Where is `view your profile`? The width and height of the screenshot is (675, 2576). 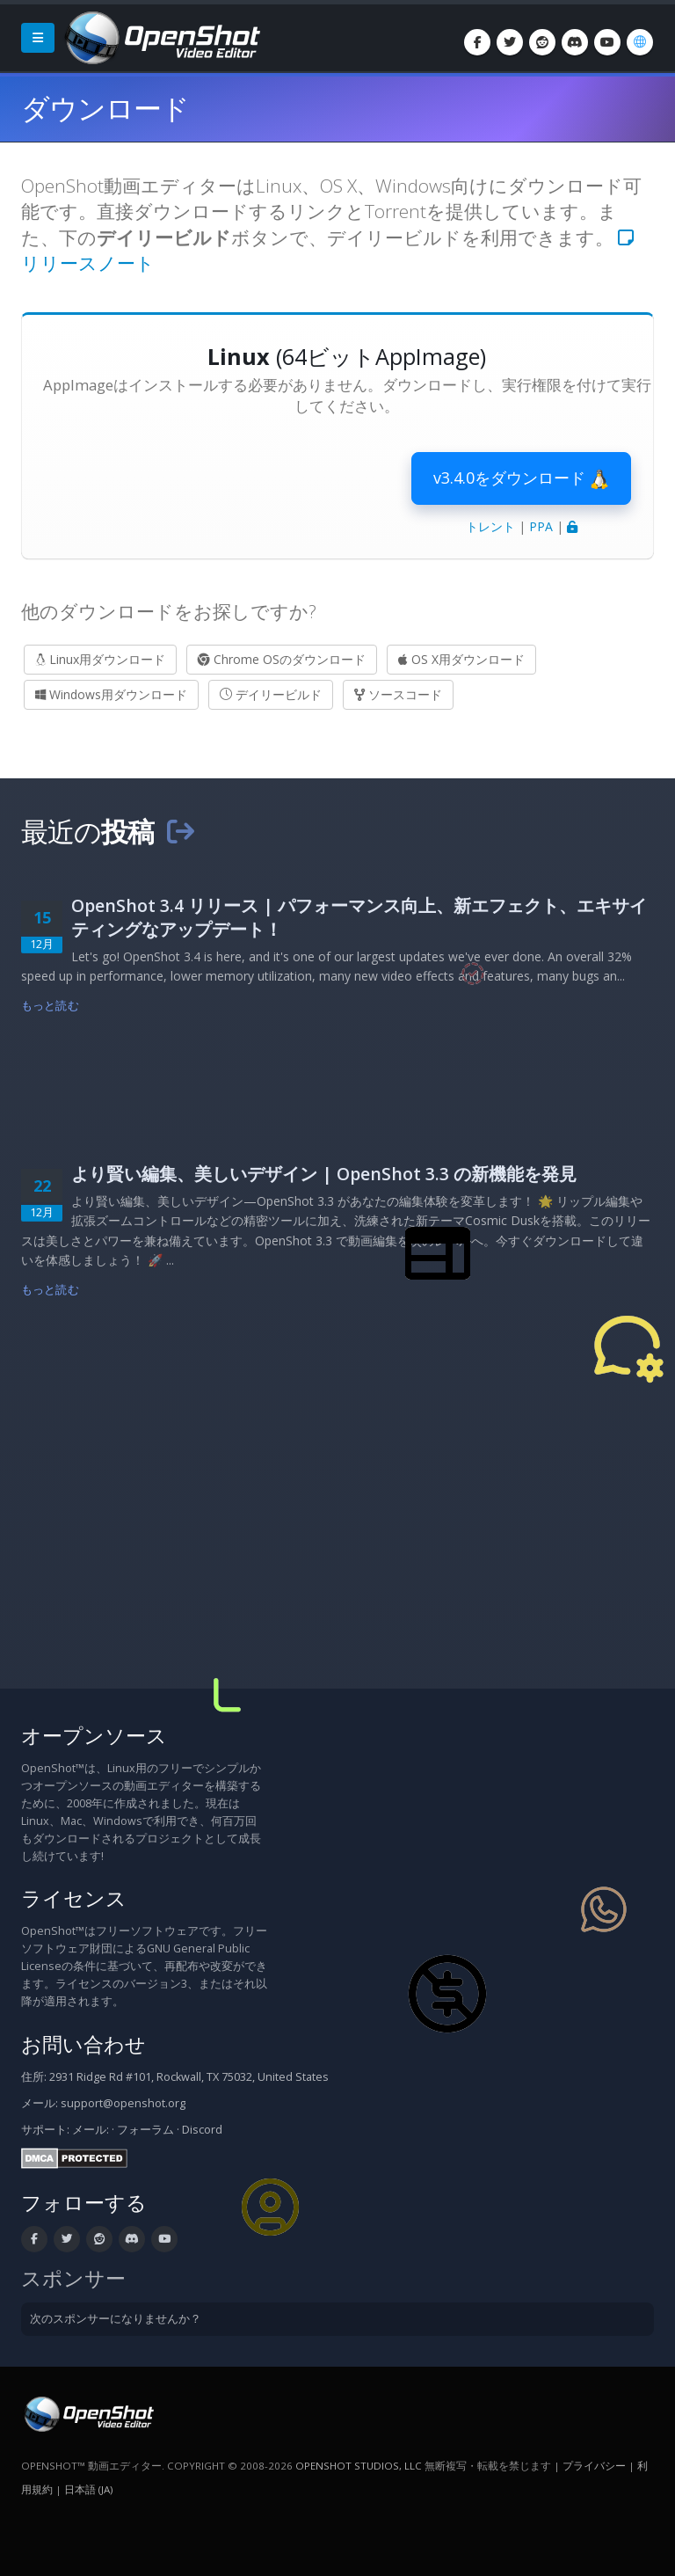 view your profile is located at coordinates (270, 2207).